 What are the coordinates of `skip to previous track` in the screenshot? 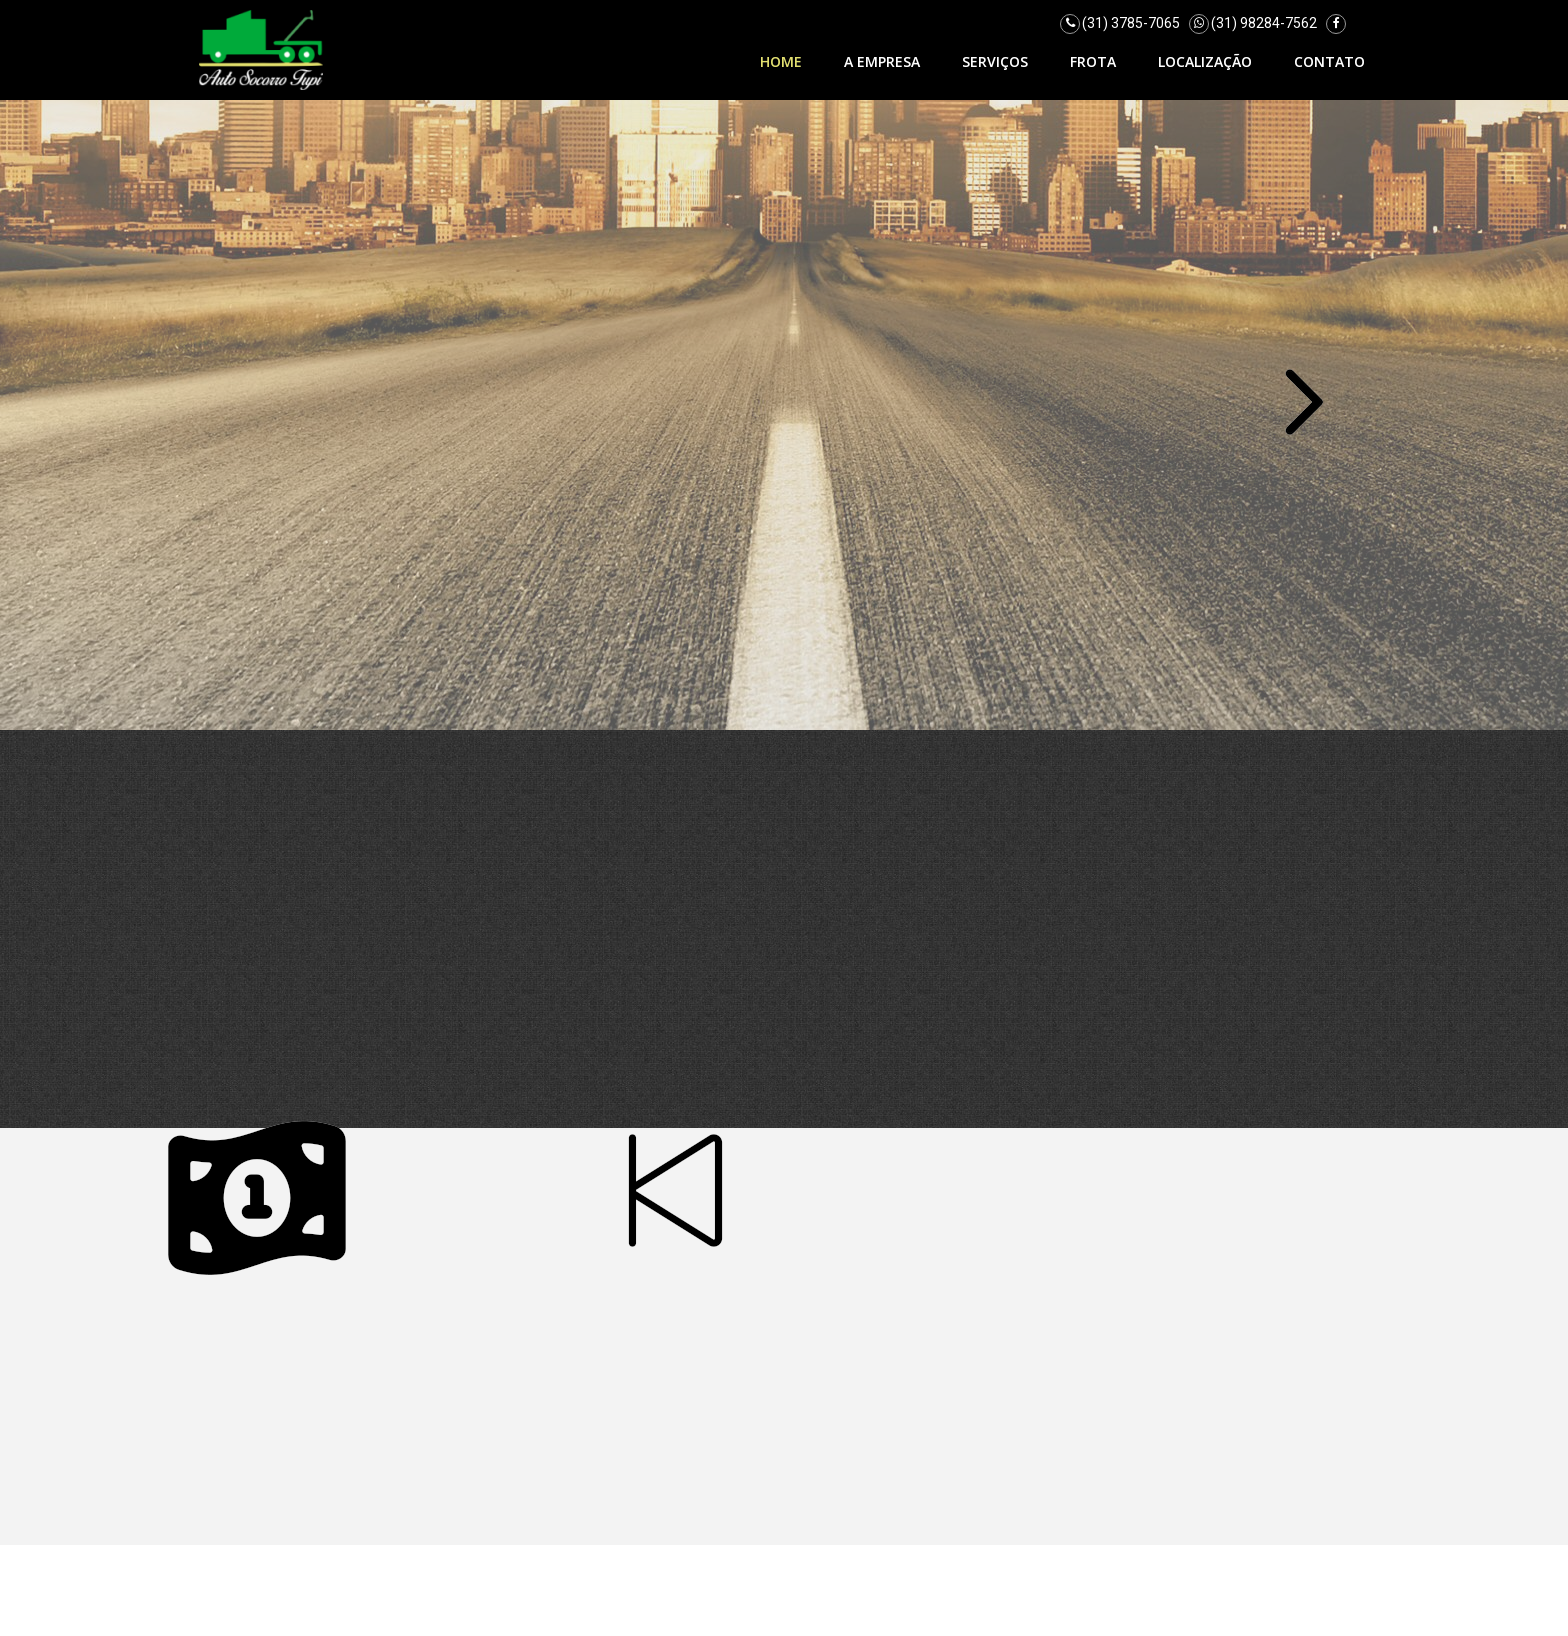 It's located at (675, 1190).